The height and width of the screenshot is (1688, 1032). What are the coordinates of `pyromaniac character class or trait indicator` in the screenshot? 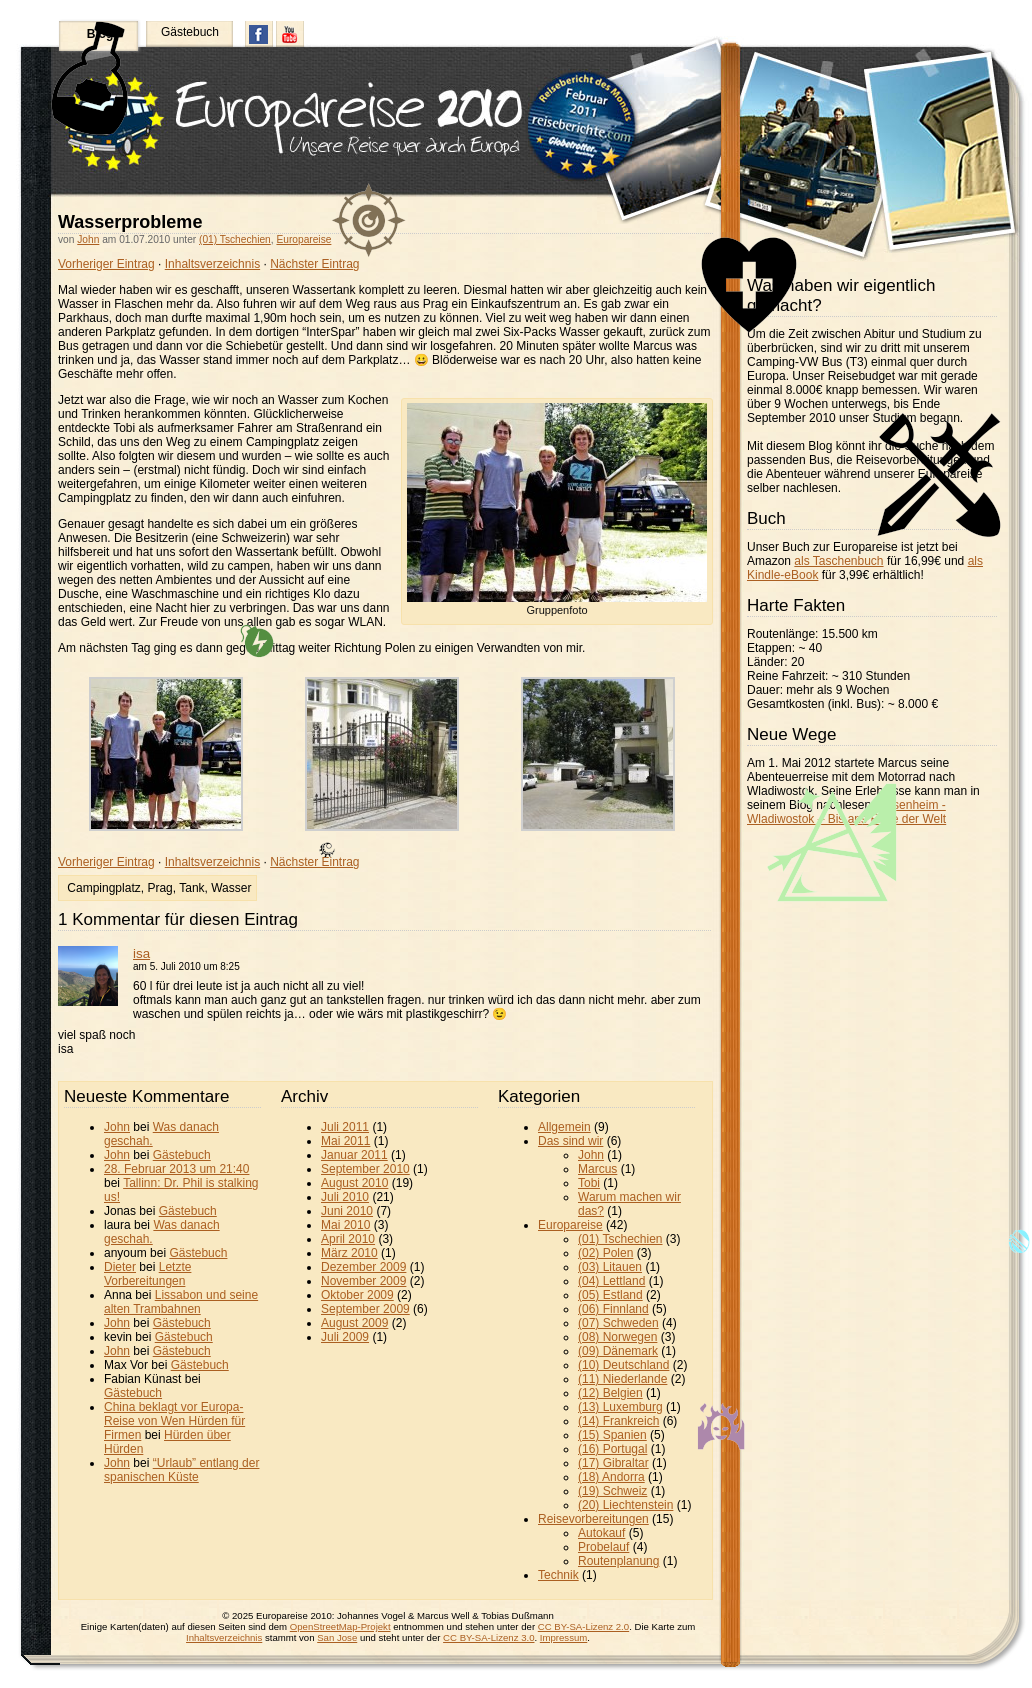 It's located at (721, 1426).